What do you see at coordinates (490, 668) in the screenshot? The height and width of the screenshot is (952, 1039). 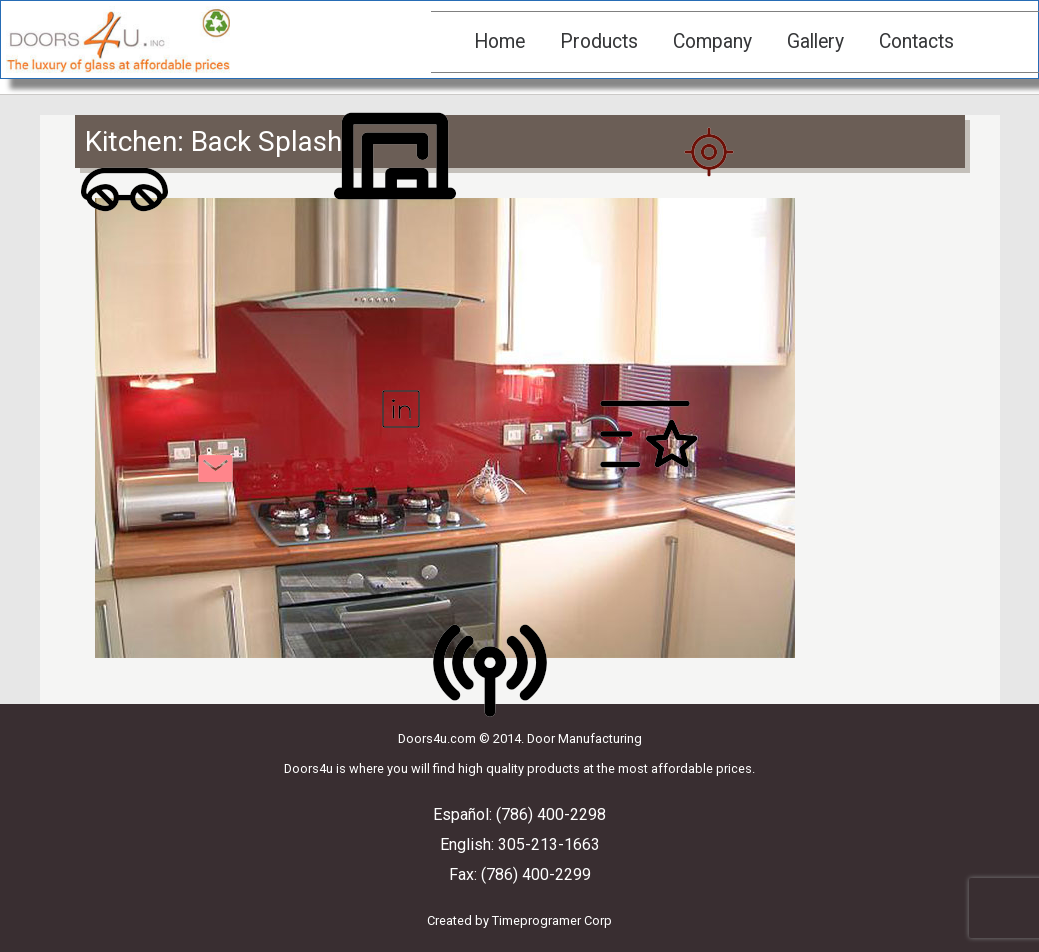 I see `access radio or audio streaming` at bounding box center [490, 668].